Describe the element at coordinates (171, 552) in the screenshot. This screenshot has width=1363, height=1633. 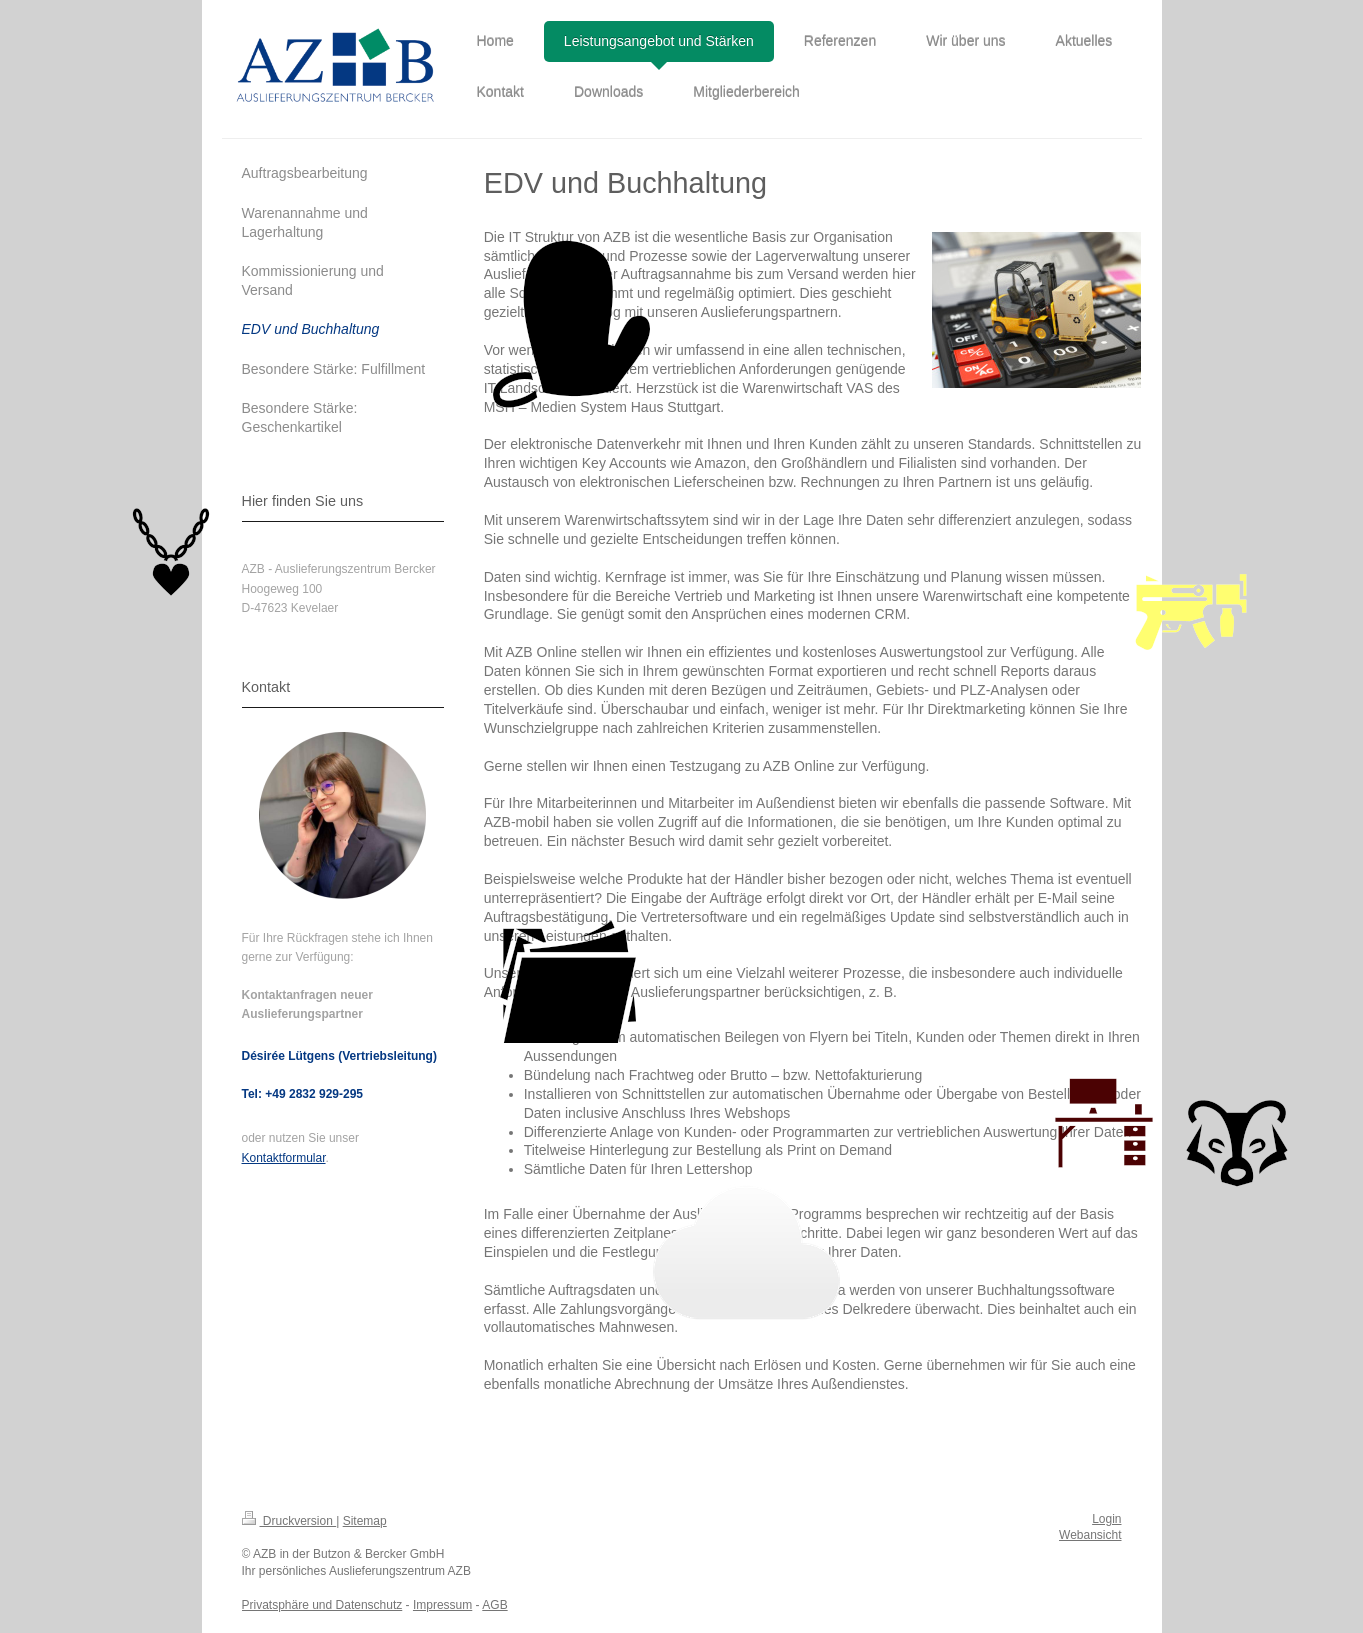
I see `view jewelry or accessories collection` at that location.